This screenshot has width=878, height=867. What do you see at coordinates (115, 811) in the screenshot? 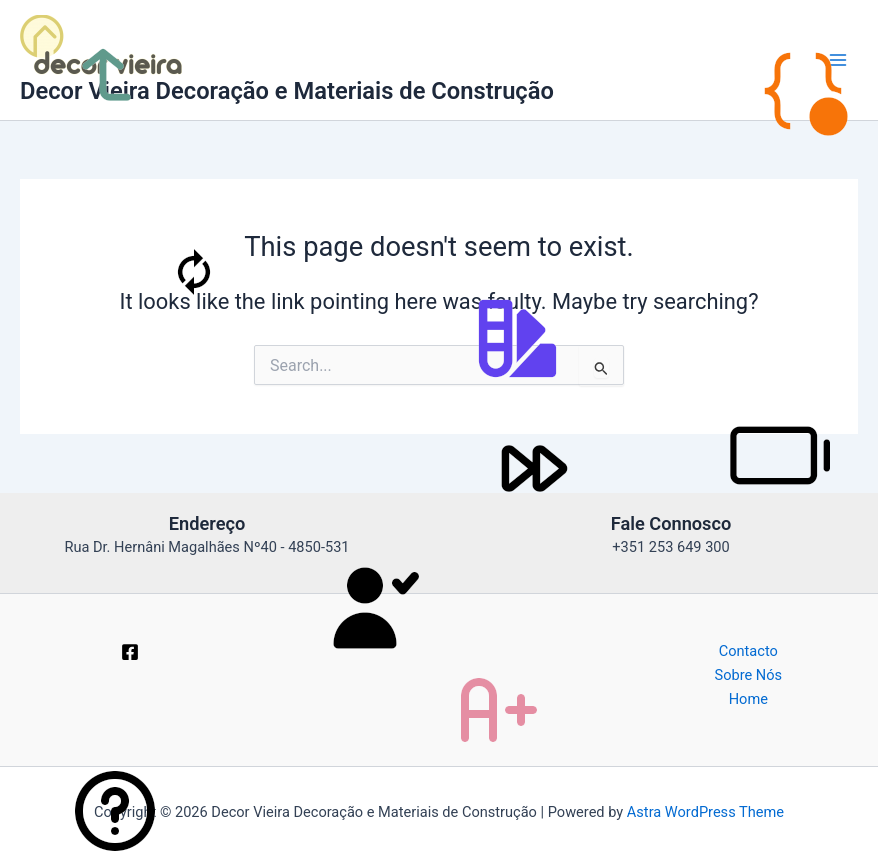
I see `access help or support information` at bounding box center [115, 811].